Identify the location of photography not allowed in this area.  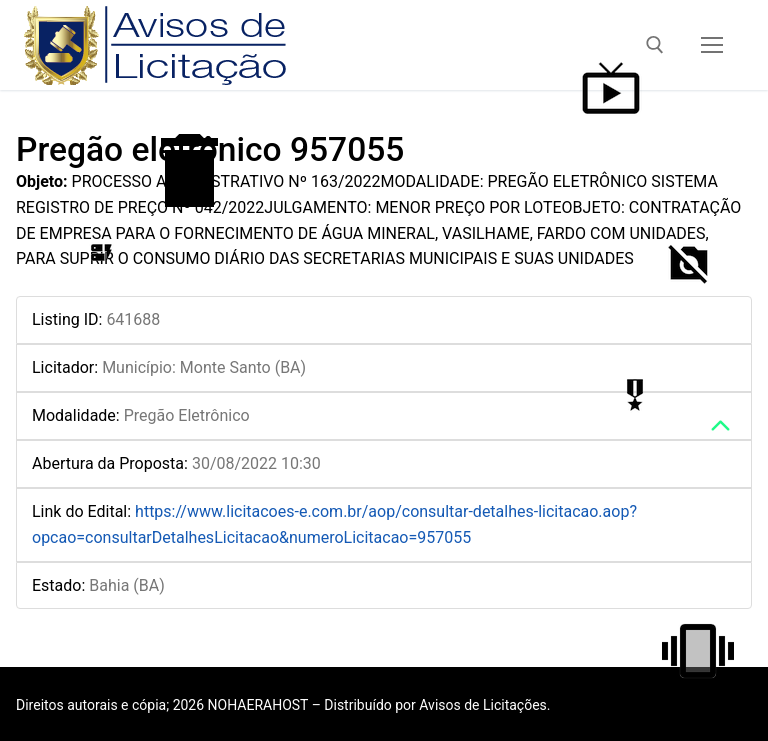
(689, 263).